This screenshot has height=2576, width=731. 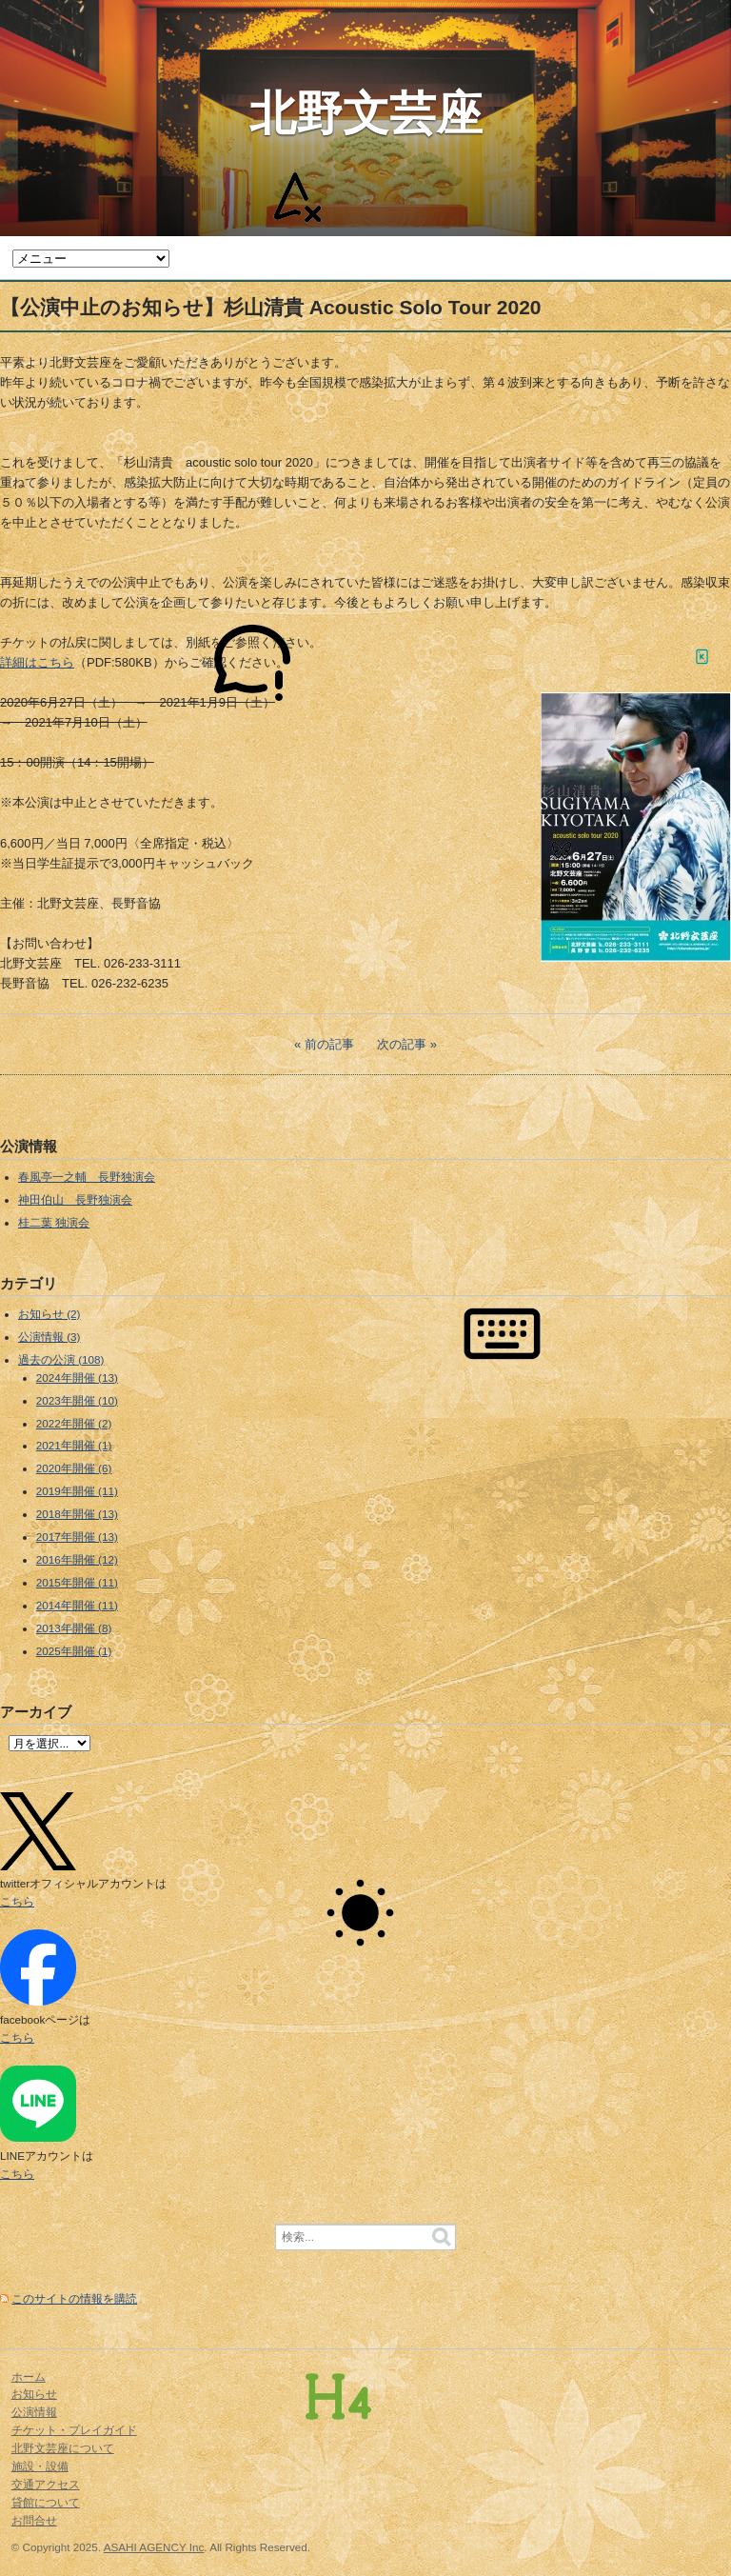 What do you see at coordinates (502, 1333) in the screenshot?
I see `open the on-screen keyboard` at bounding box center [502, 1333].